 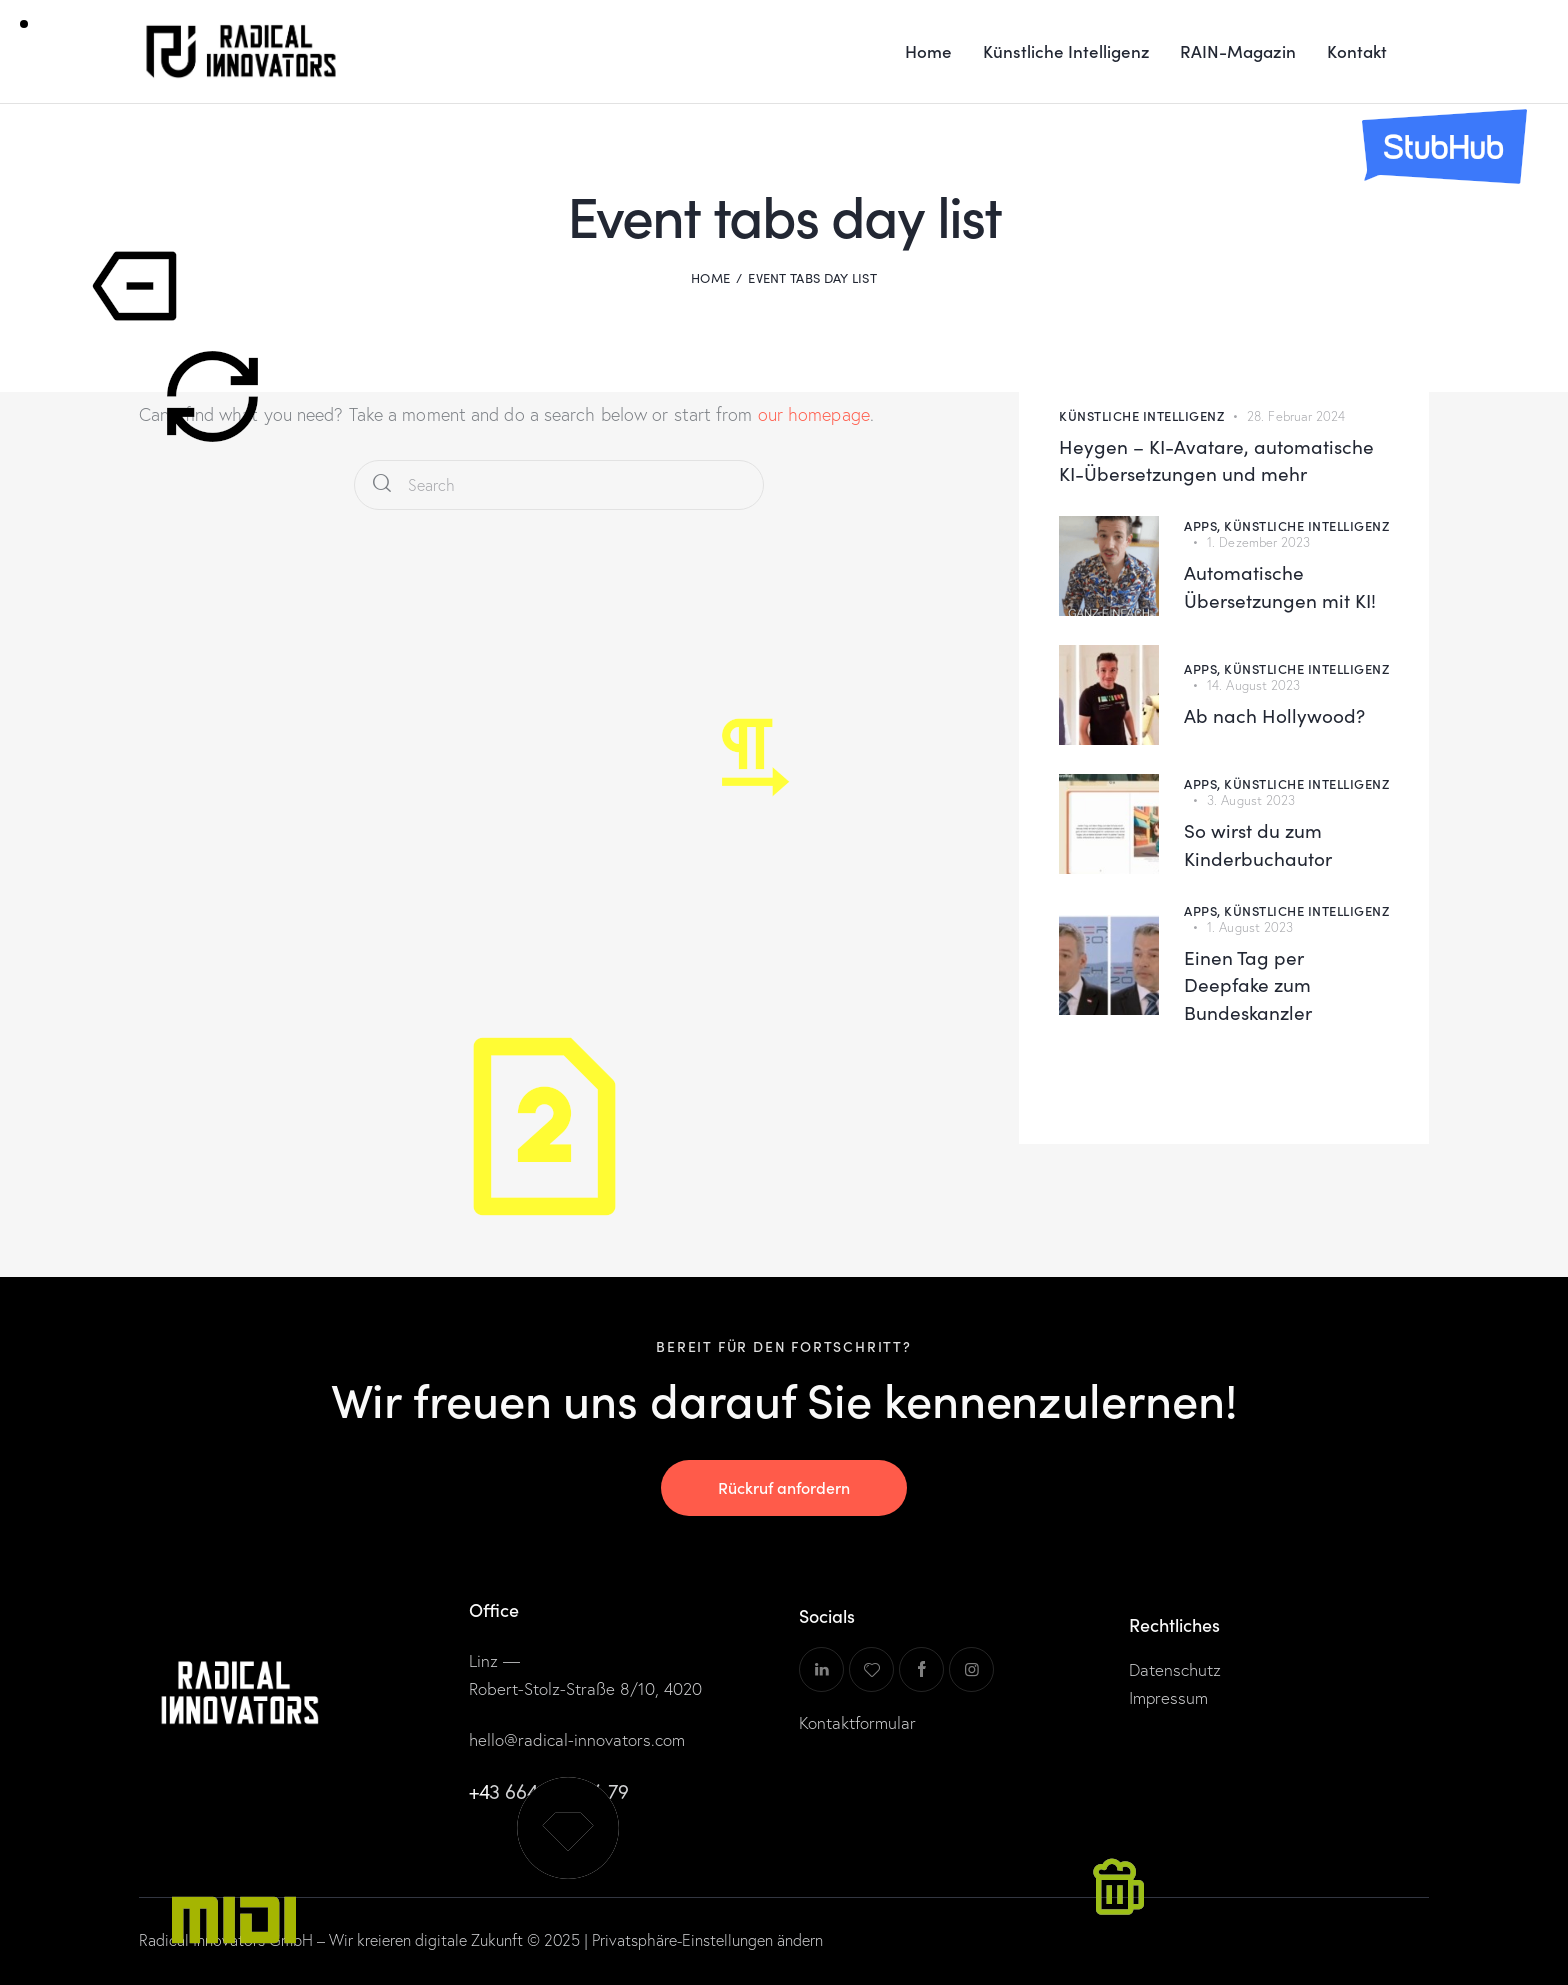 I want to click on browse nearby bars or pubs, so click(x=1120, y=1888).